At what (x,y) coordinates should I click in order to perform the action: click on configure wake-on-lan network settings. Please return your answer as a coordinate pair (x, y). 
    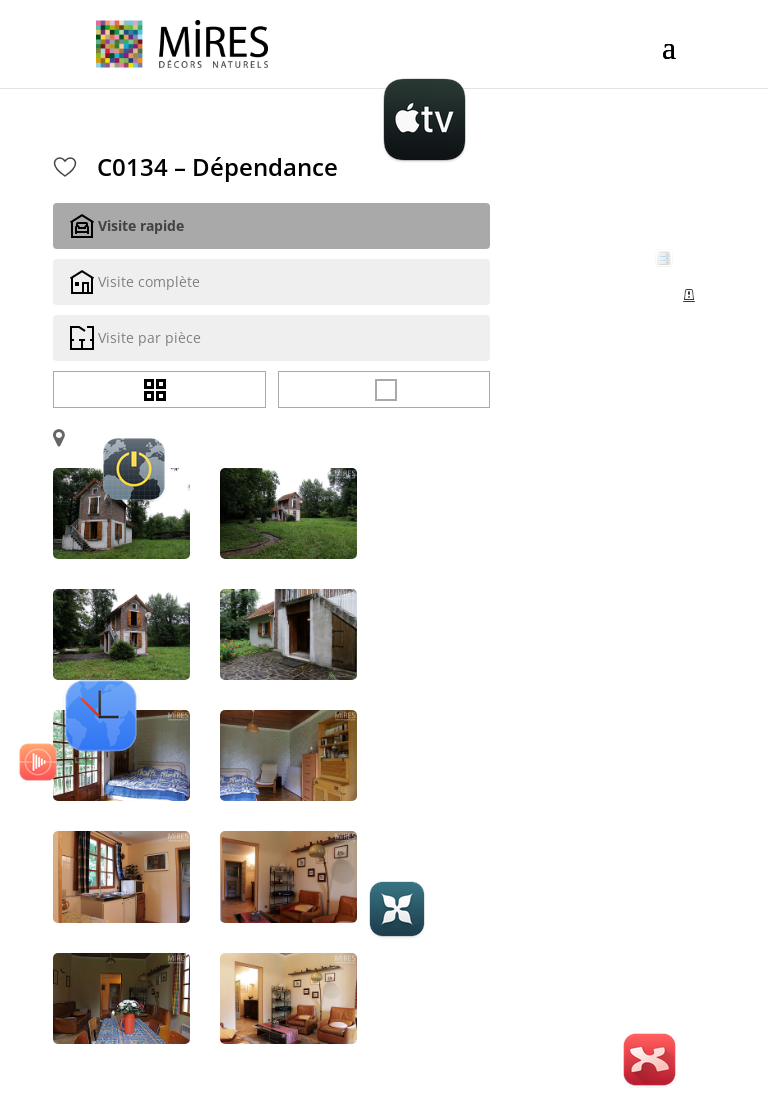
    Looking at the image, I should click on (134, 469).